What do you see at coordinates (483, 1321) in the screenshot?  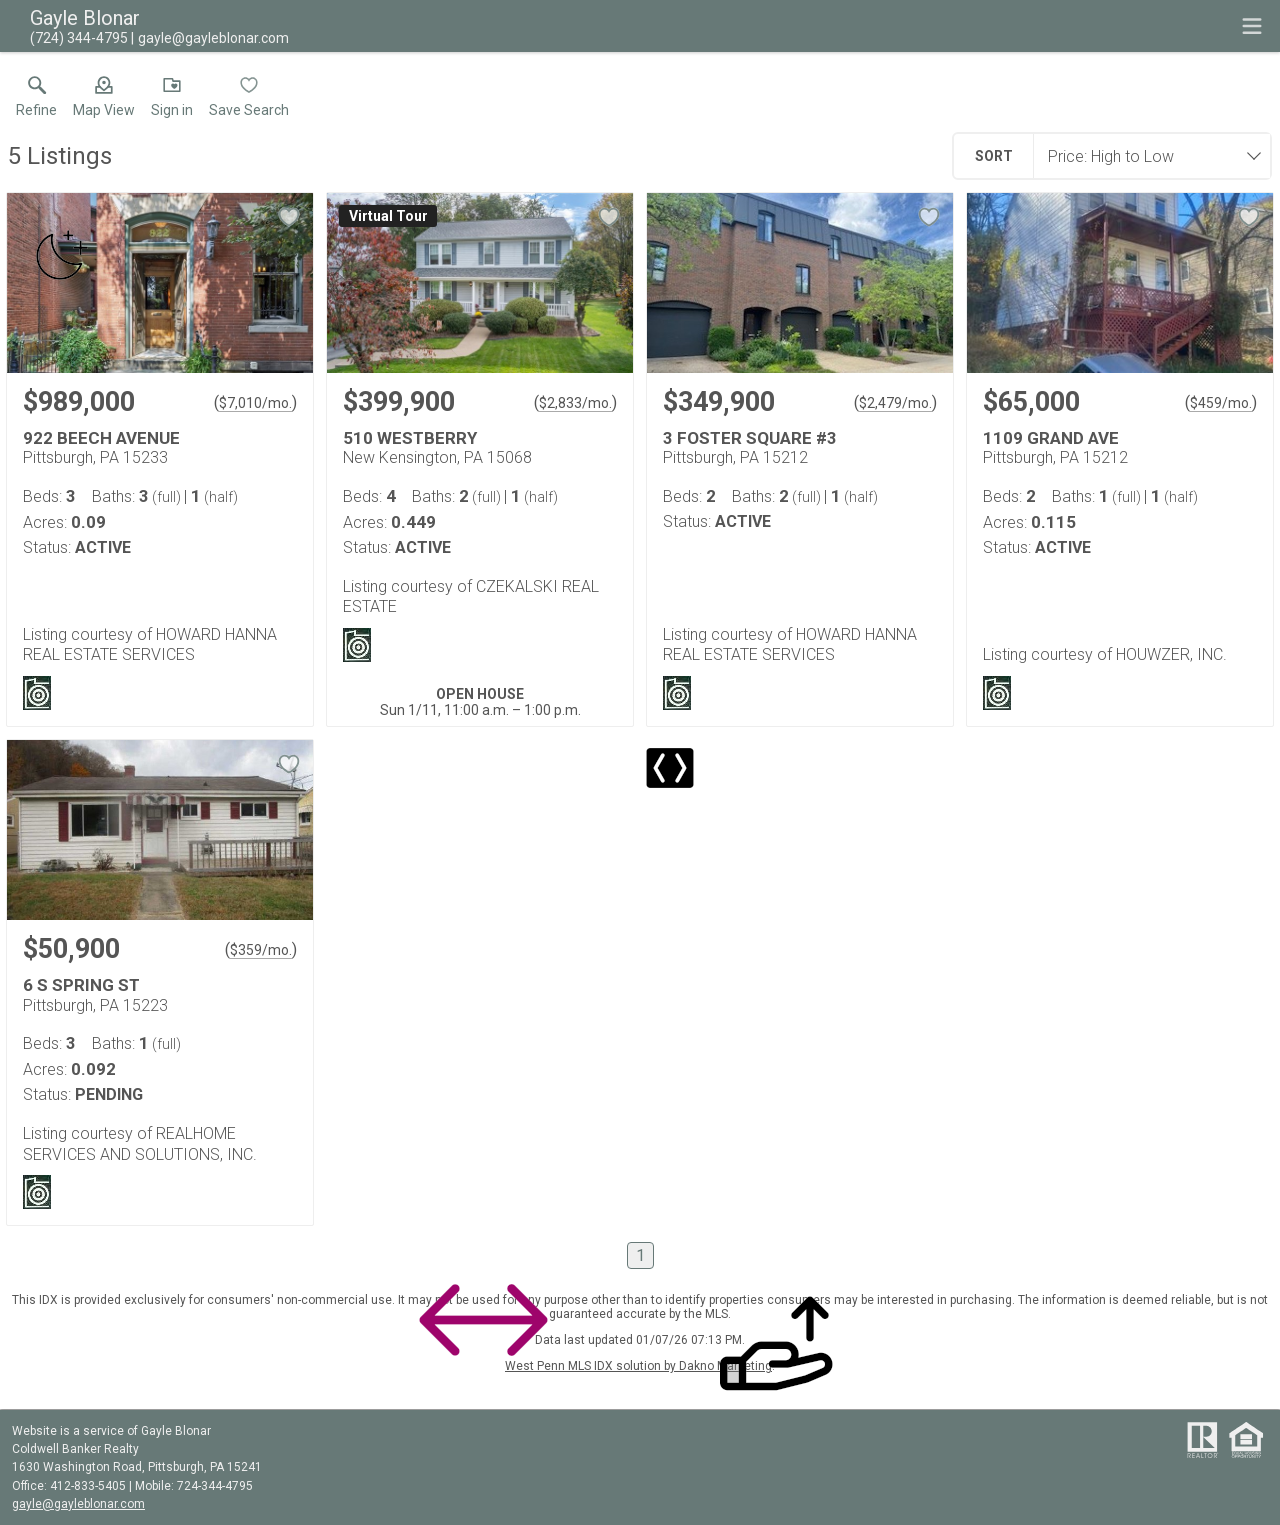 I see `resize or adjust width horizontally` at bounding box center [483, 1321].